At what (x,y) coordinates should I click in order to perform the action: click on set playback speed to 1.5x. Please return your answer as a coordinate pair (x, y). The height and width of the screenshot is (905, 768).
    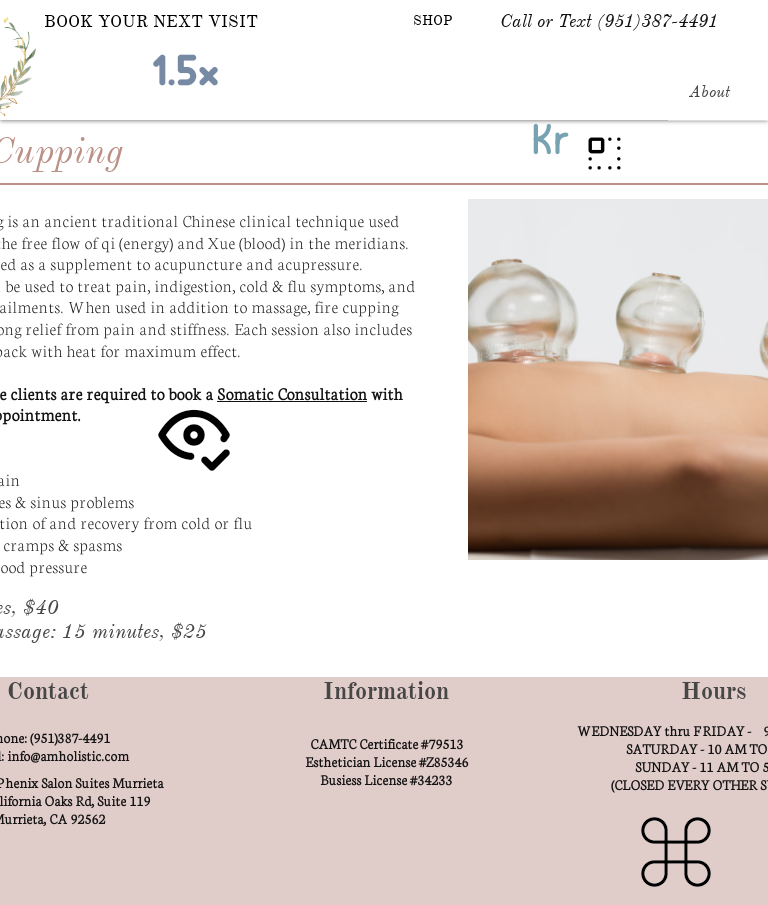
    Looking at the image, I should click on (187, 70).